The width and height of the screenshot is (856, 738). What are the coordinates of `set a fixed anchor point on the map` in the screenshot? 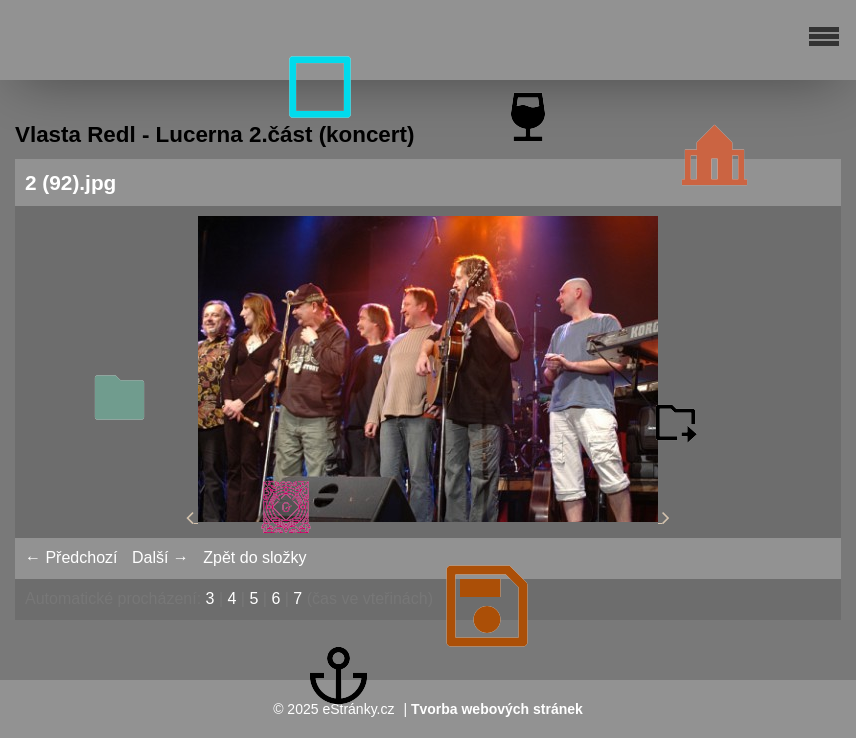 It's located at (338, 675).